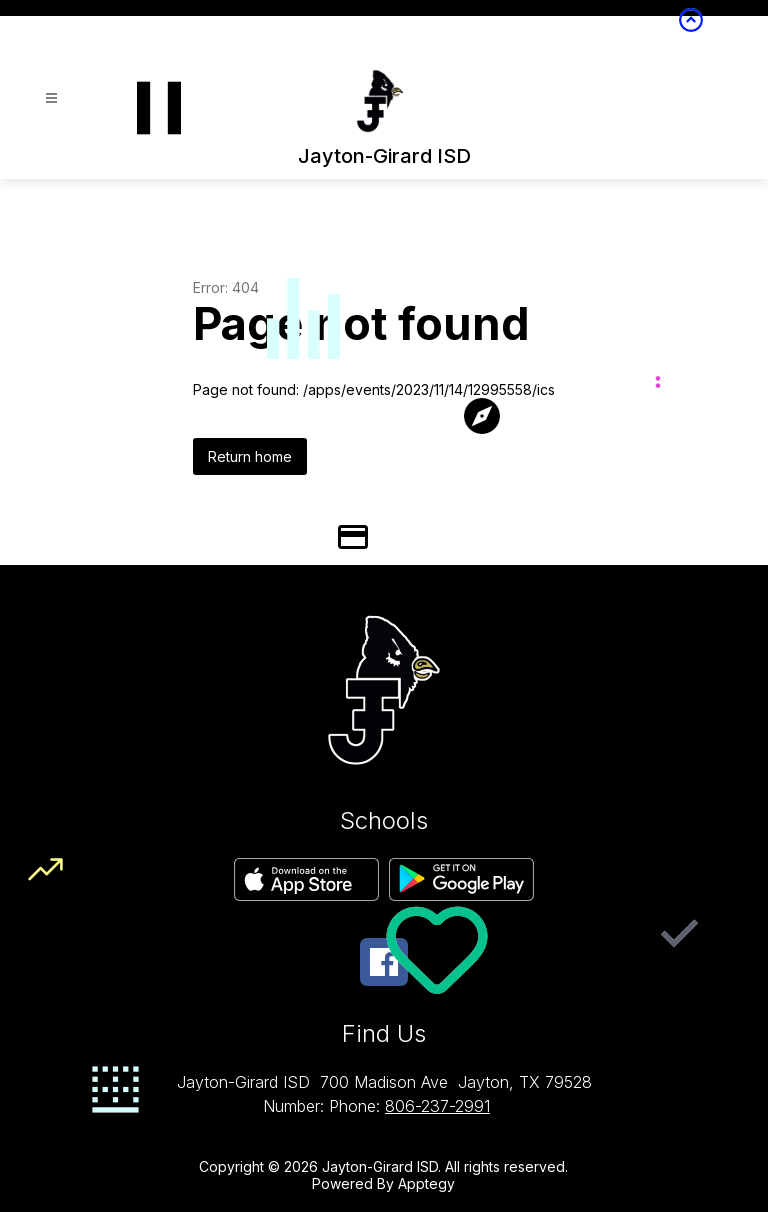 The image size is (768, 1212). What do you see at coordinates (679, 932) in the screenshot?
I see `confirm or submit an action` at bounding box center [679, 932].